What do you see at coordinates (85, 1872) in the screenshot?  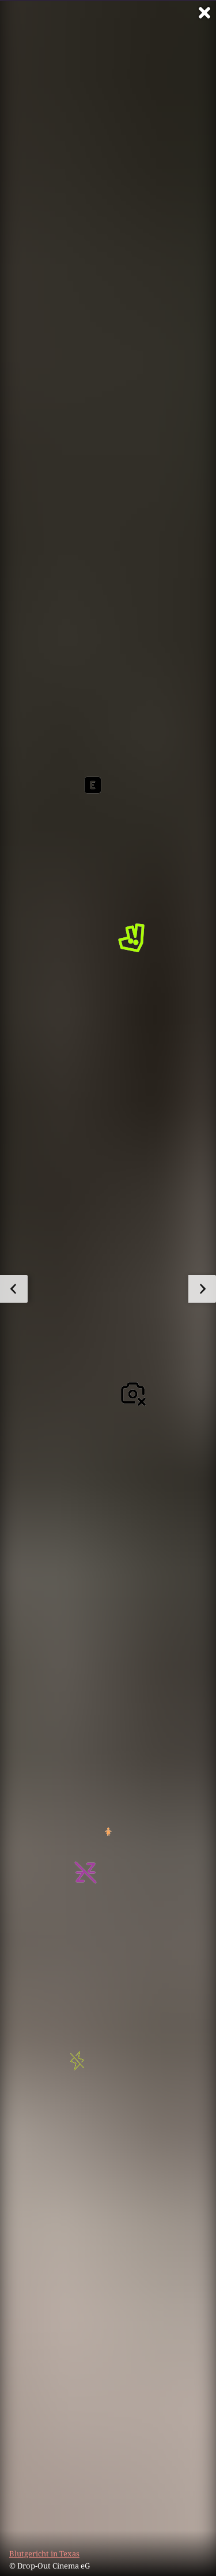 I see `disable sleep mode` at bounding box center [85, 1872].